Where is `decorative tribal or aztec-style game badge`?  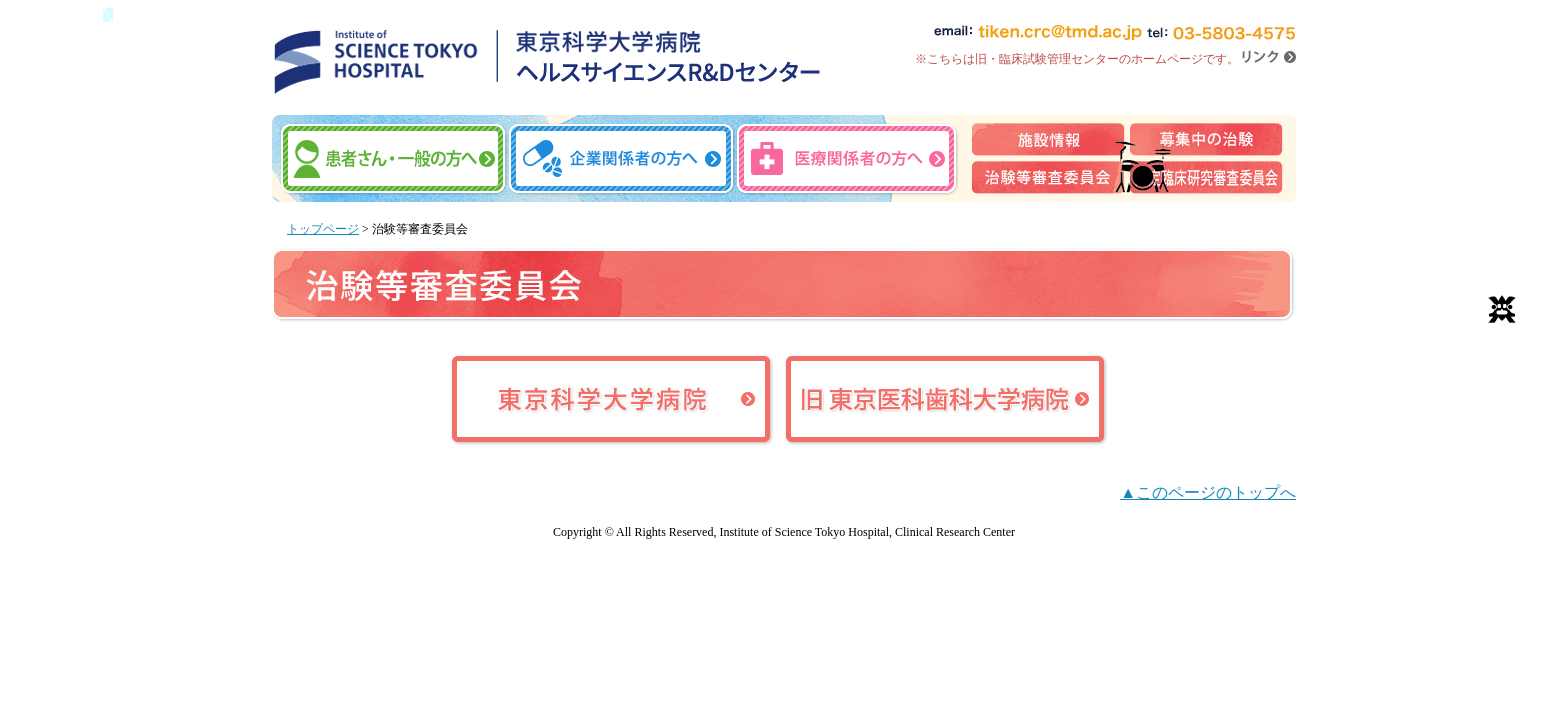
decorative tribal or aztec-style game badge is located at coordinates (1502, 309).